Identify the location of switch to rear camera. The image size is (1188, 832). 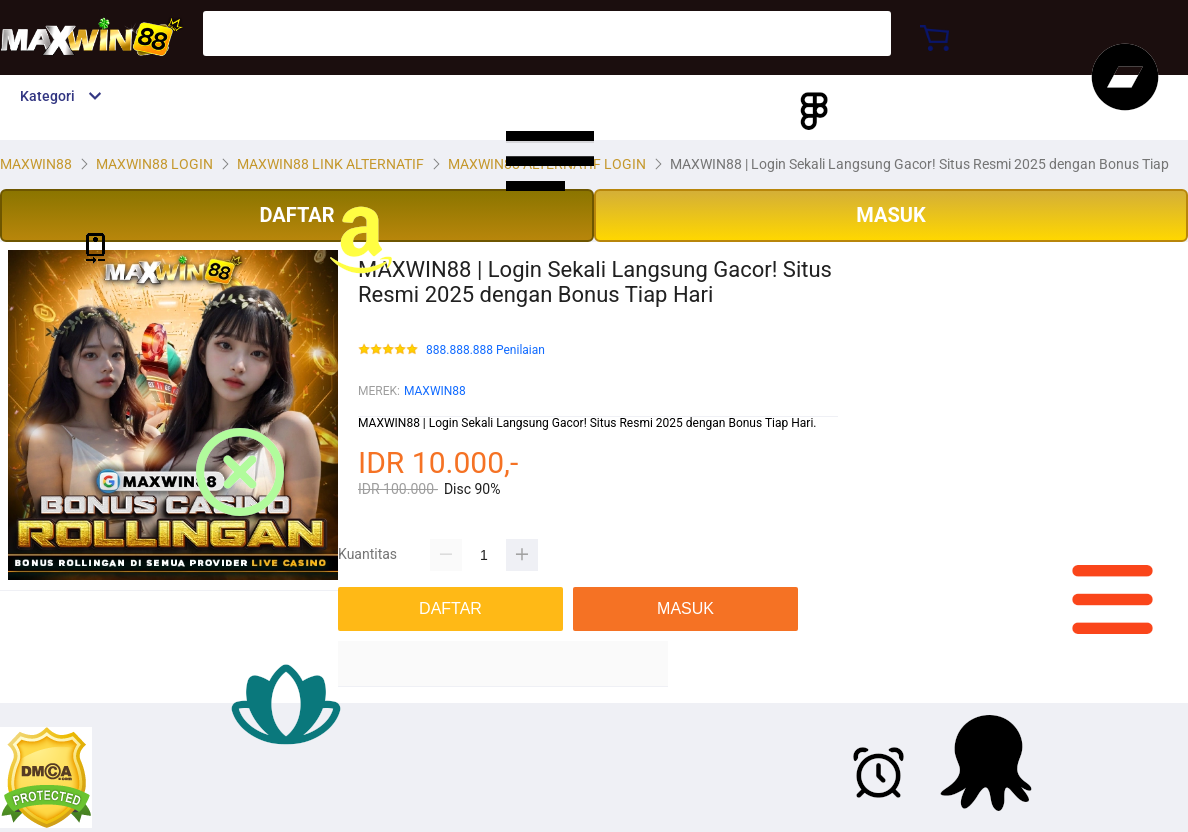
(95, 248).